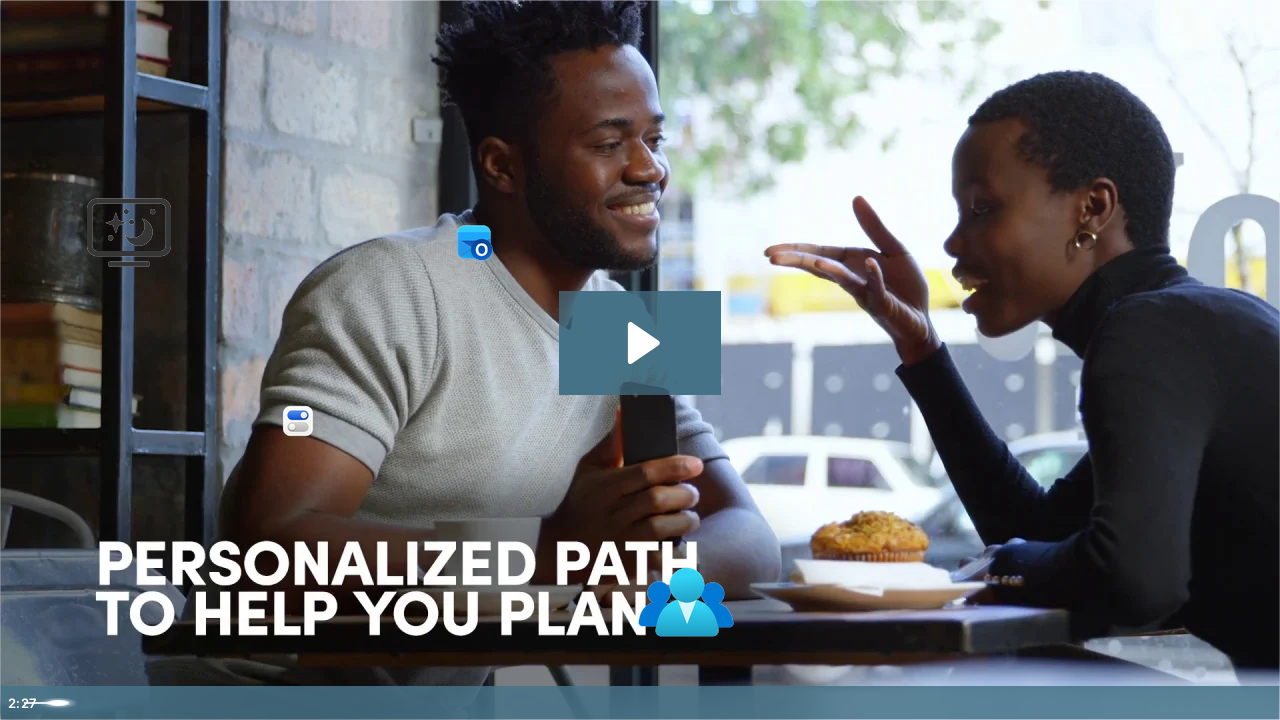 The height and width of the screenshot is (720, 1280). What do you see at coordinates (474, 242) in the screenshot?
I see `open microsoft outlook email app` at bounding box center [474, 242].